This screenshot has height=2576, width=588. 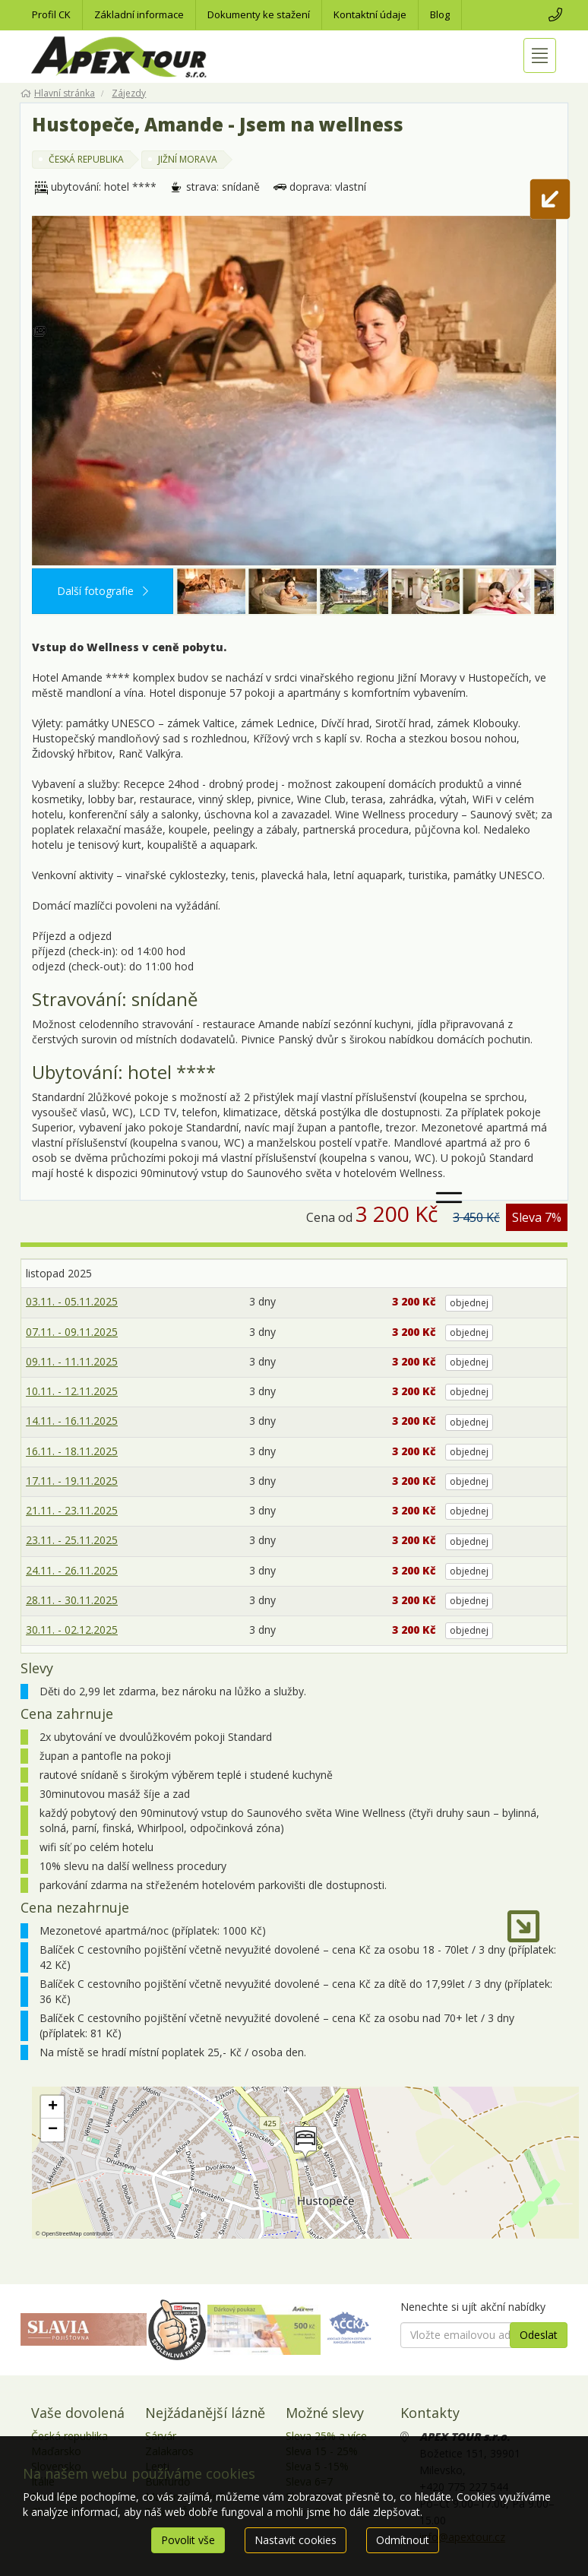 What do you see at coordinates (523, 1926) in the screenshot?
I see `navigate to the bottom-right section` at bounding box center [523, 1926].